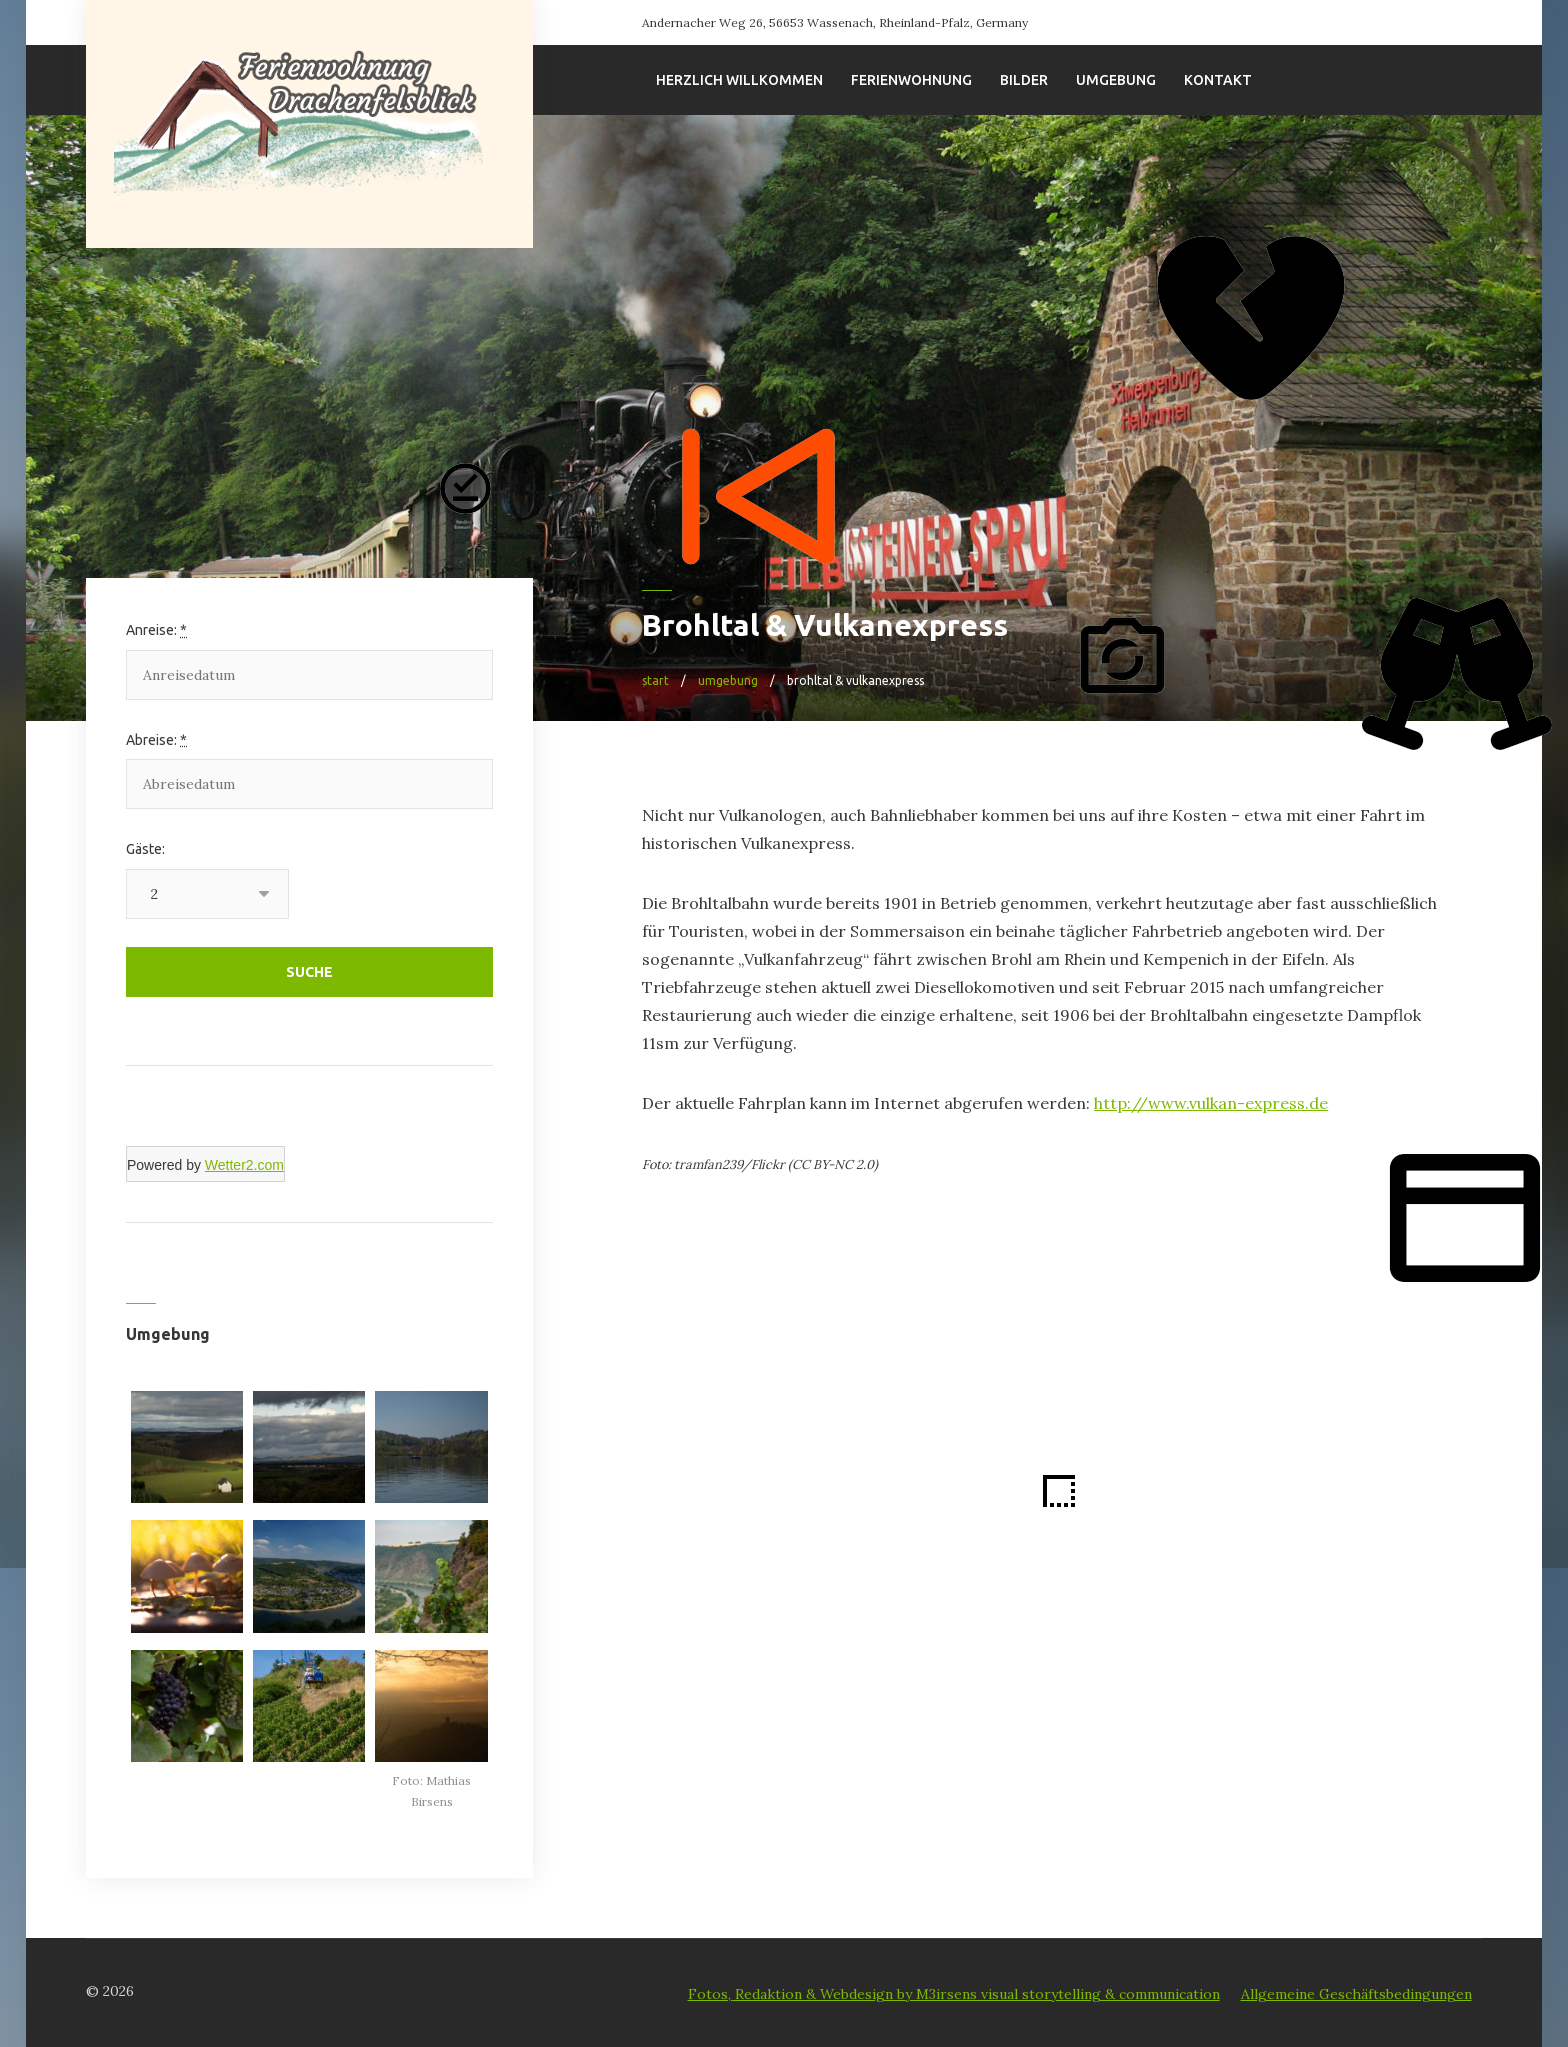 This screenshot has height=2047, width=1568. I want to click on open web browser, so click(1465, 1218).